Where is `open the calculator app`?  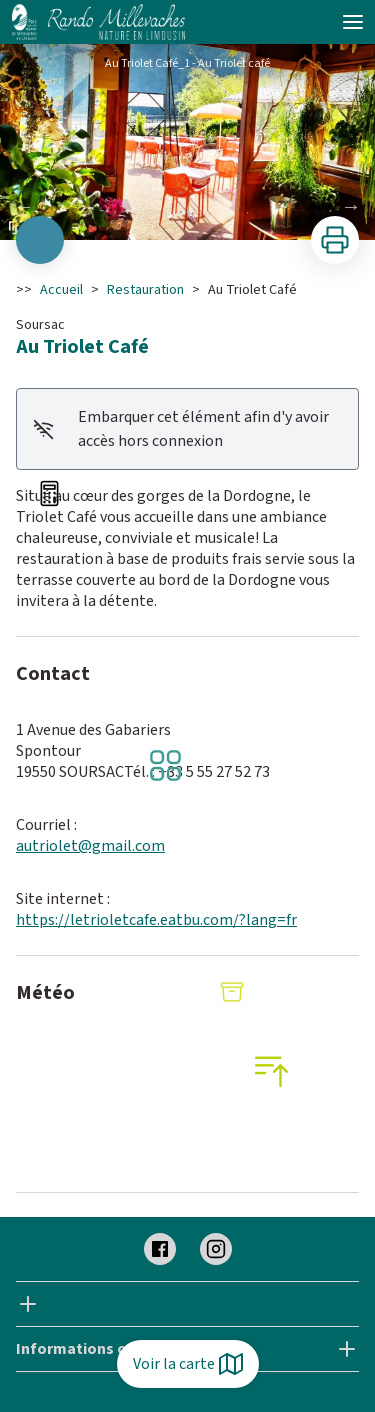
open the calculator app is located at coordinates (49, 493).